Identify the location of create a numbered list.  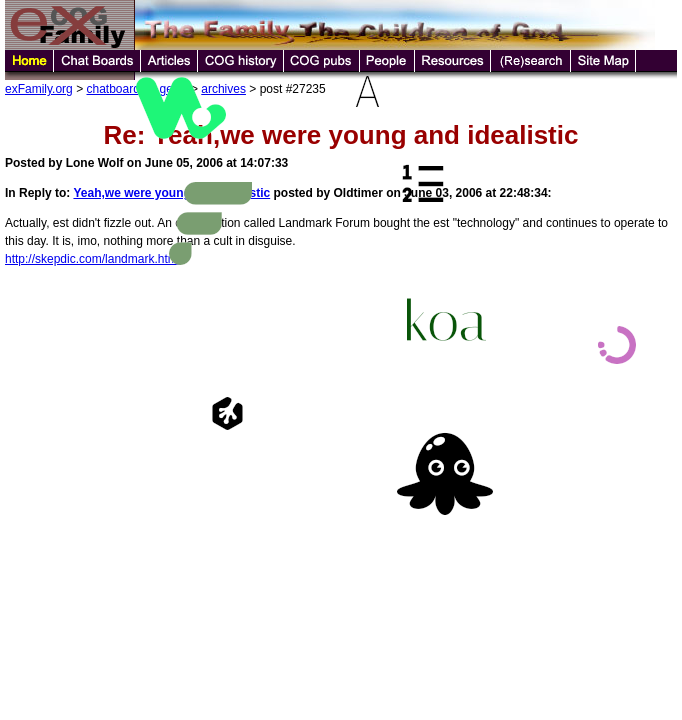
(423, 184).